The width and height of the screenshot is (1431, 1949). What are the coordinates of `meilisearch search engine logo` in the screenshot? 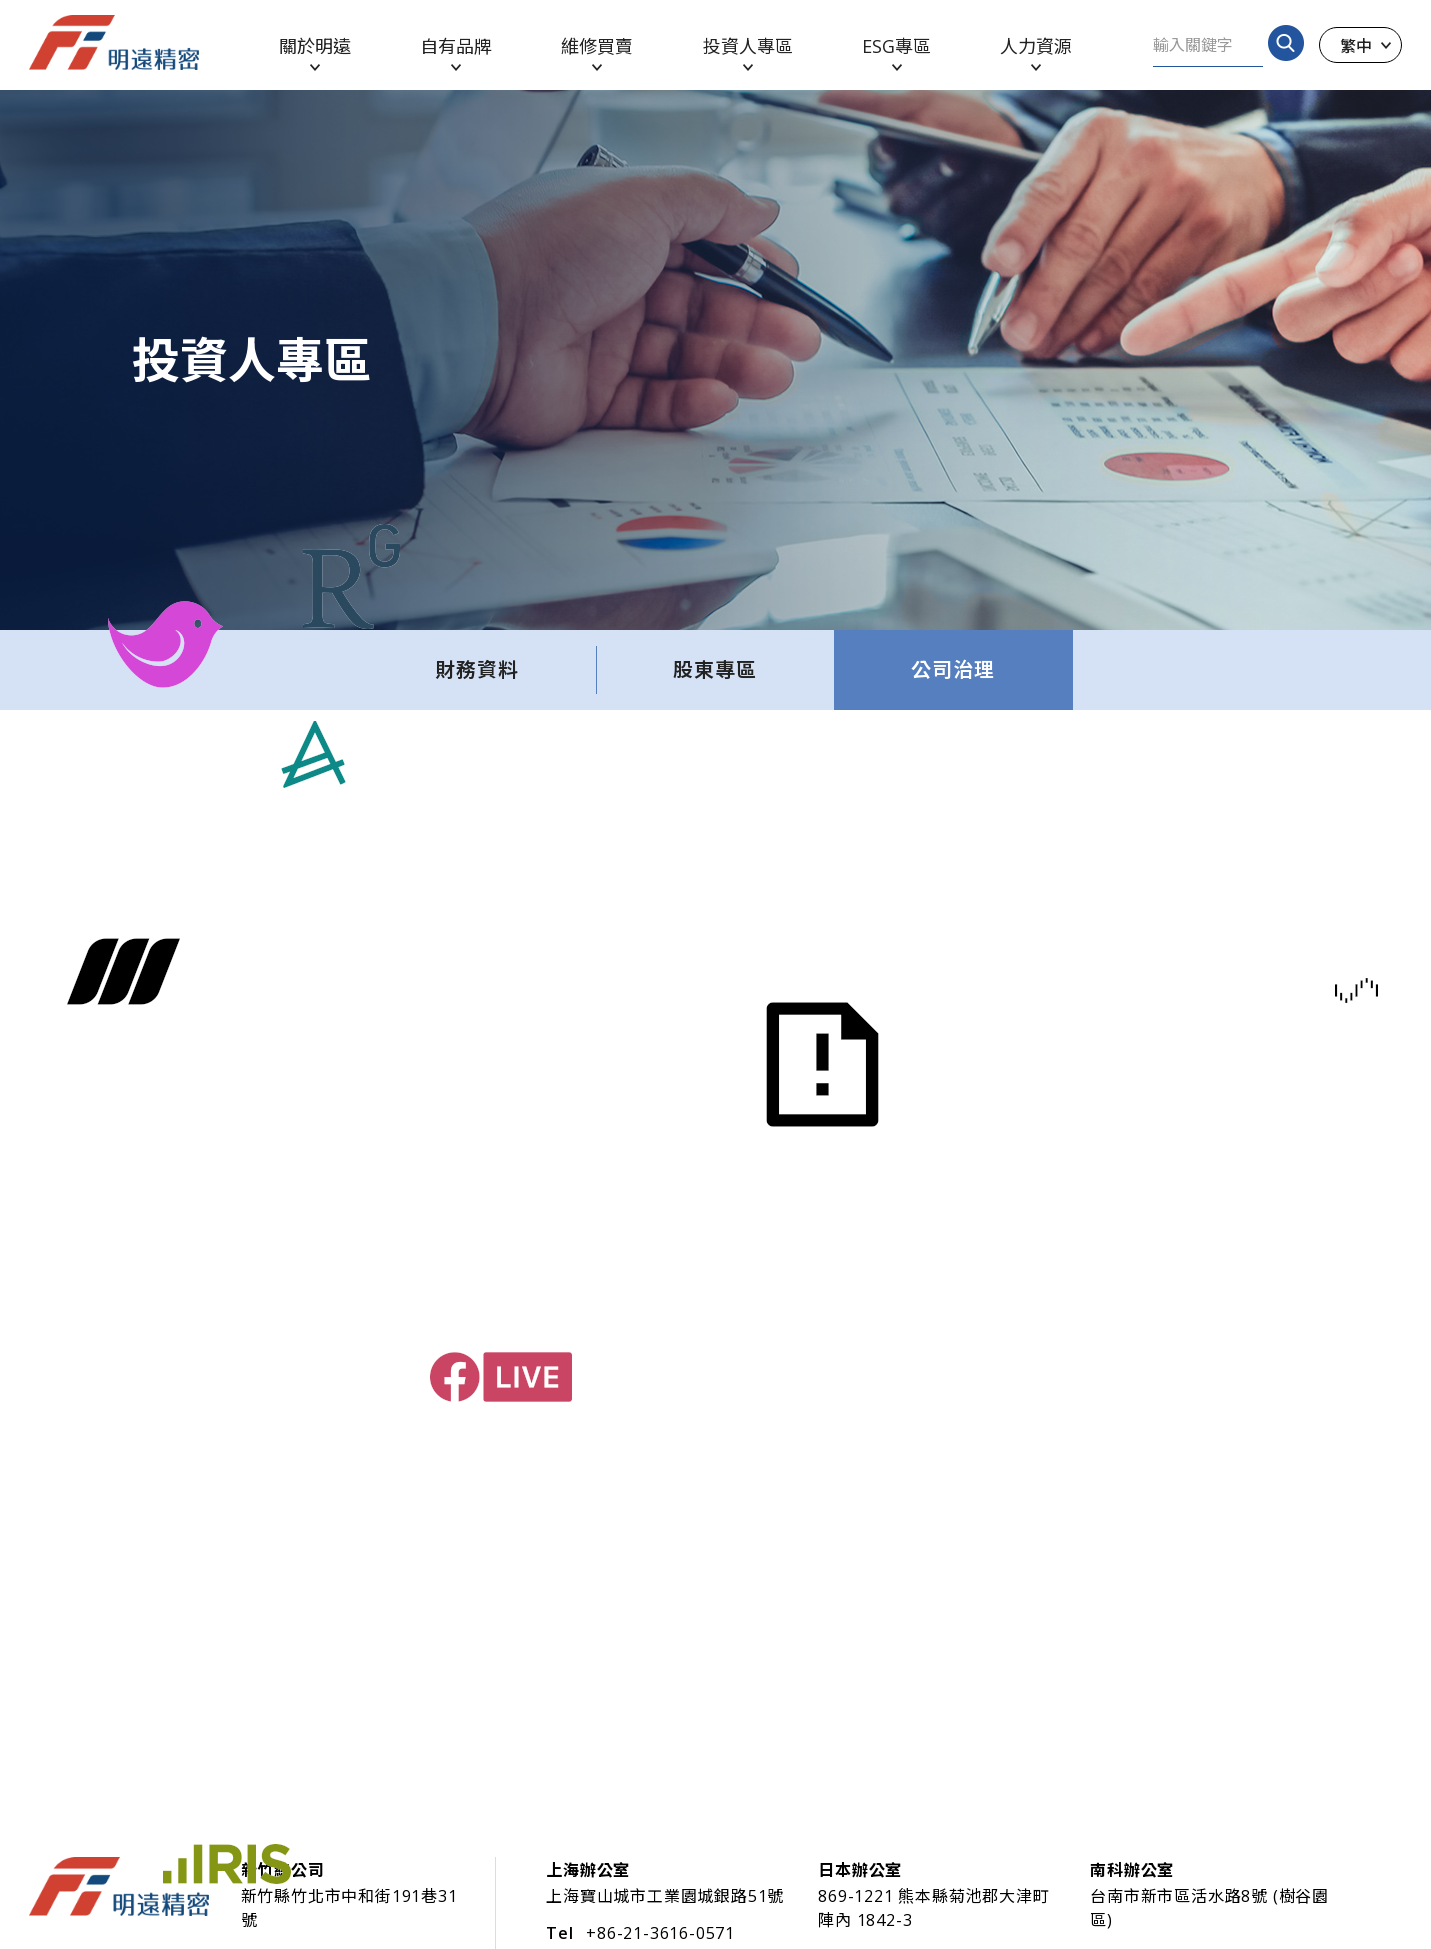 It's located at (123, 971).